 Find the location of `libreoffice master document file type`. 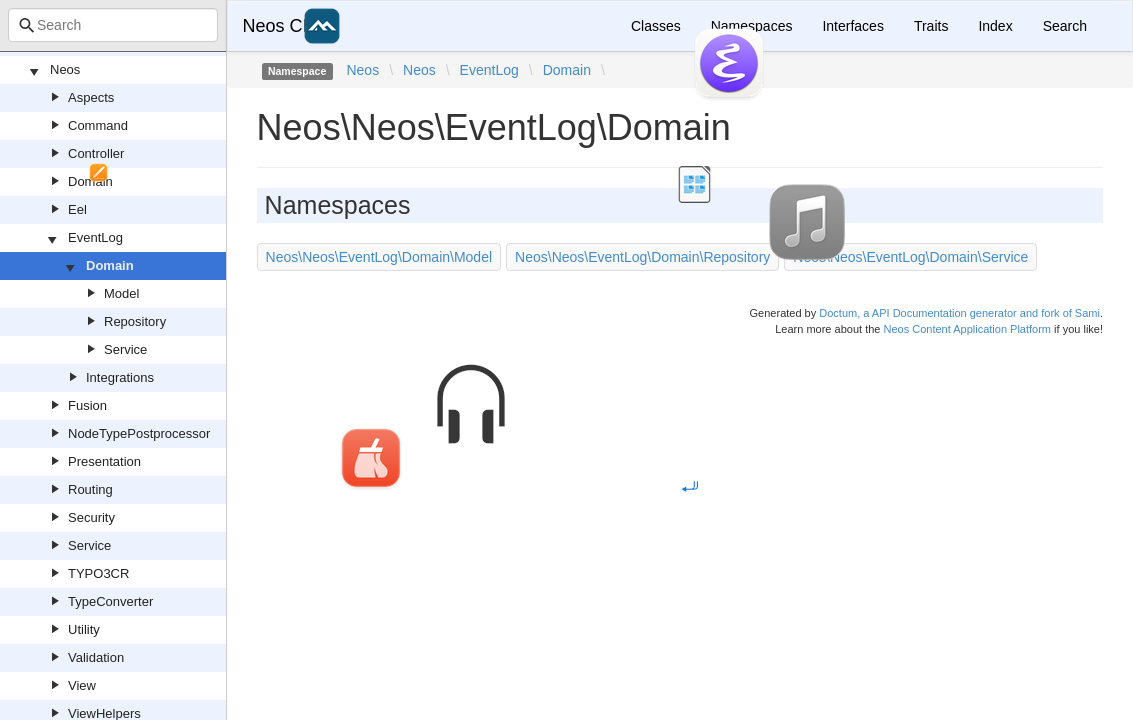

libreoffice master document file type is located at coordinates (694, 184).